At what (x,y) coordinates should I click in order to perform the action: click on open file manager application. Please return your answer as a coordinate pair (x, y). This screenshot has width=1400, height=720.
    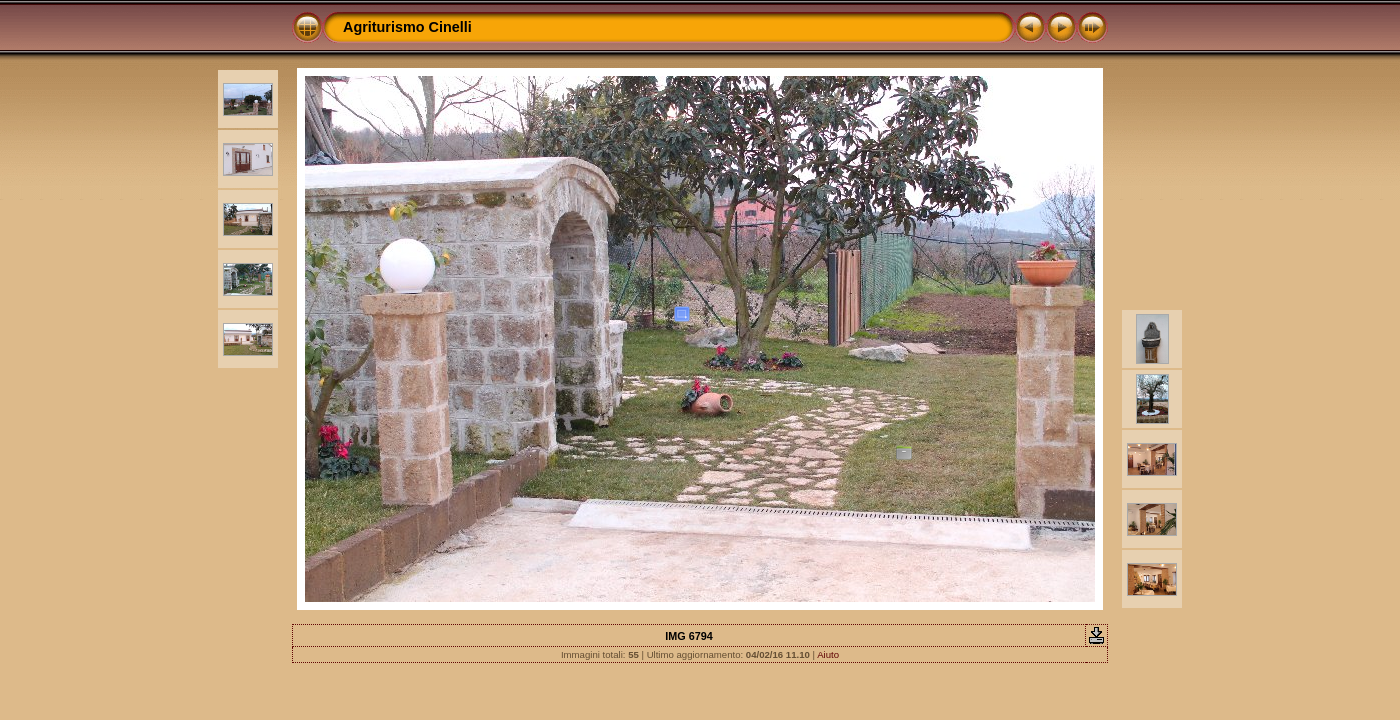
    Looking at the image, I should click on (904, 452).